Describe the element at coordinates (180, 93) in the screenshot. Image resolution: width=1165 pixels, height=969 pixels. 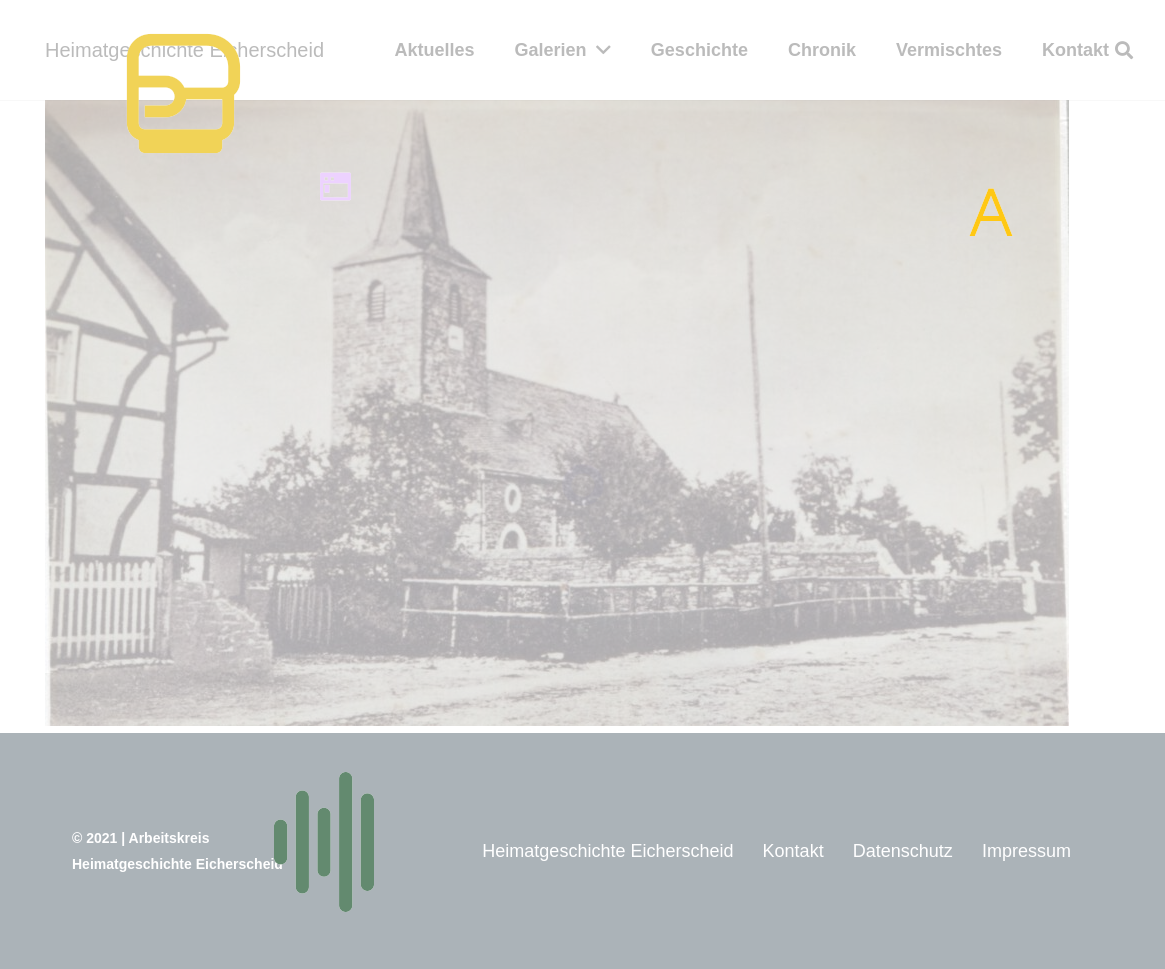
I see `boxing or combat sports category` at that location.